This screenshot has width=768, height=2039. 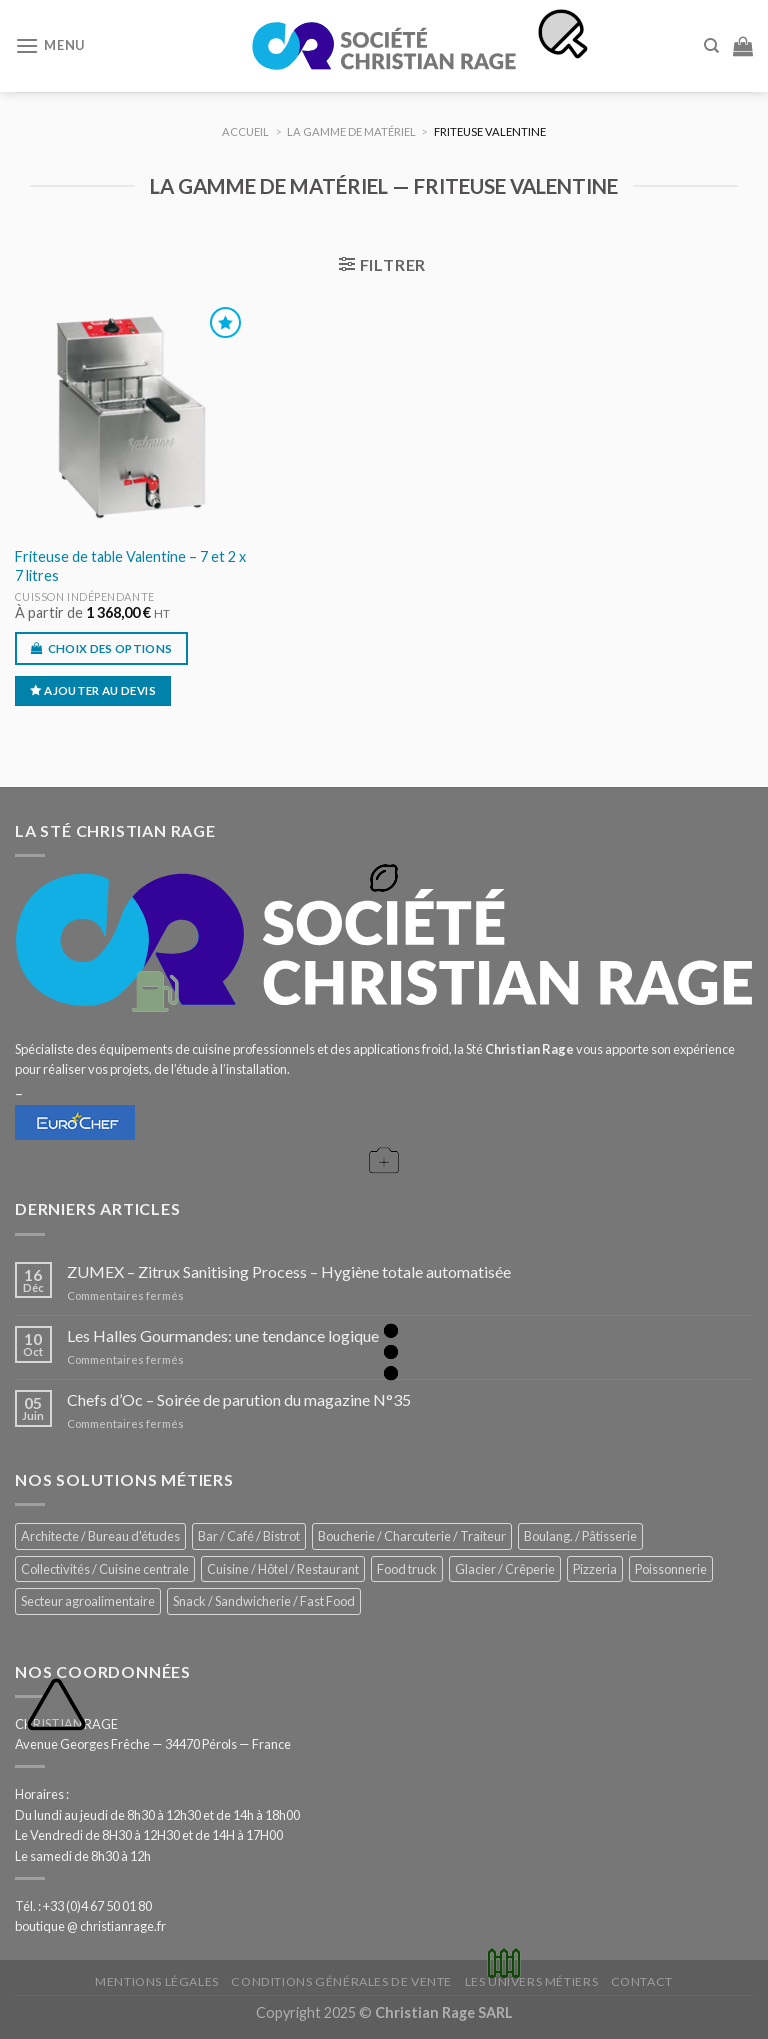 I want to click on access ping pong or table tennis game, so click(x=562, y=33).